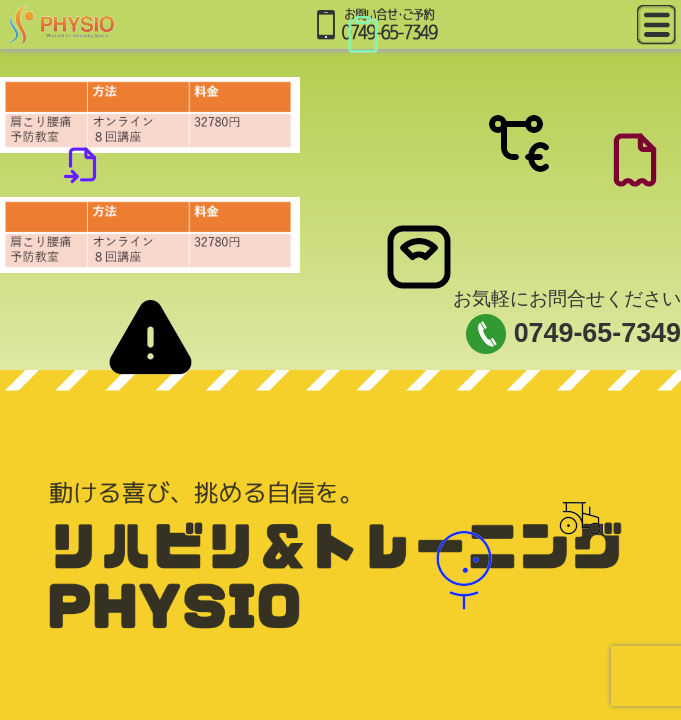  Describe the element at coordinates (150, 341) in the screenshot. I see `indicates a warning or caution state` at that location.